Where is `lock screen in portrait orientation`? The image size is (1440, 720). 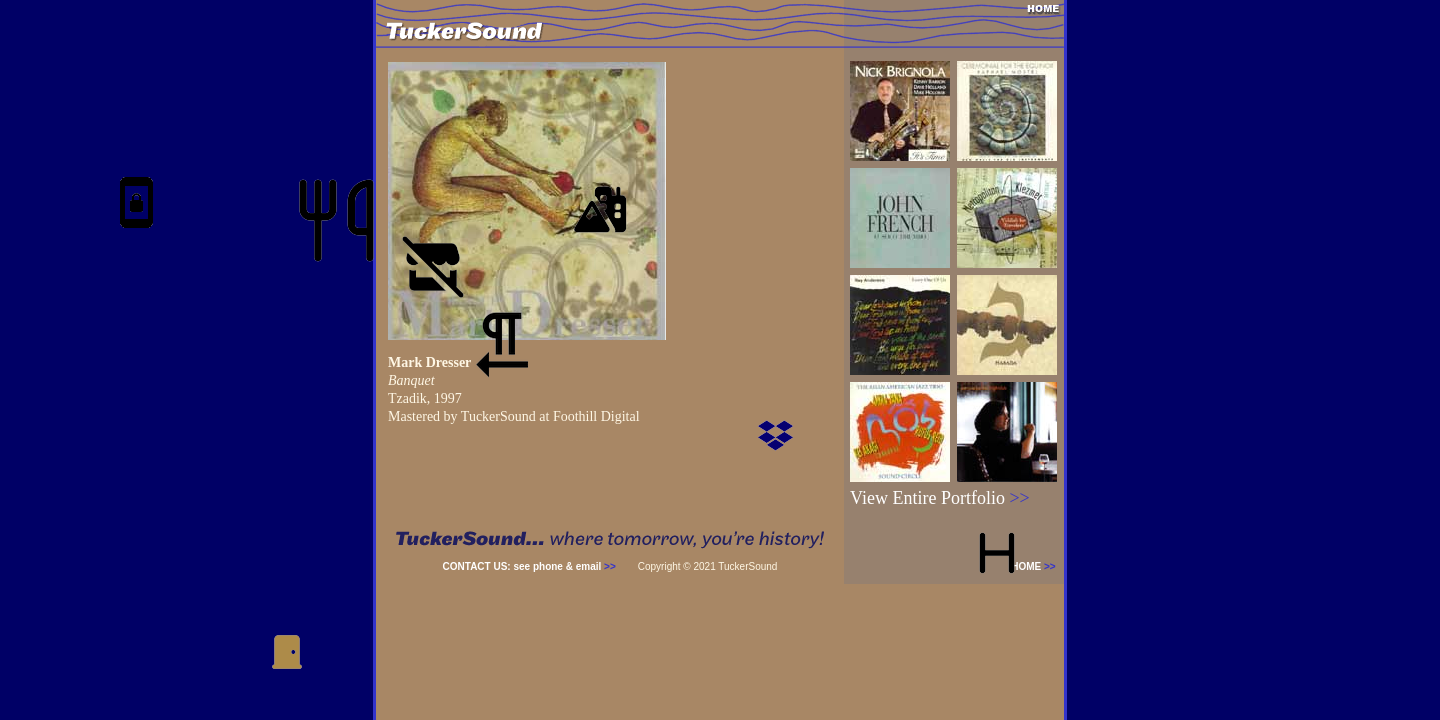
lock screen in portrait orientation is located at coordinates (136, 202).